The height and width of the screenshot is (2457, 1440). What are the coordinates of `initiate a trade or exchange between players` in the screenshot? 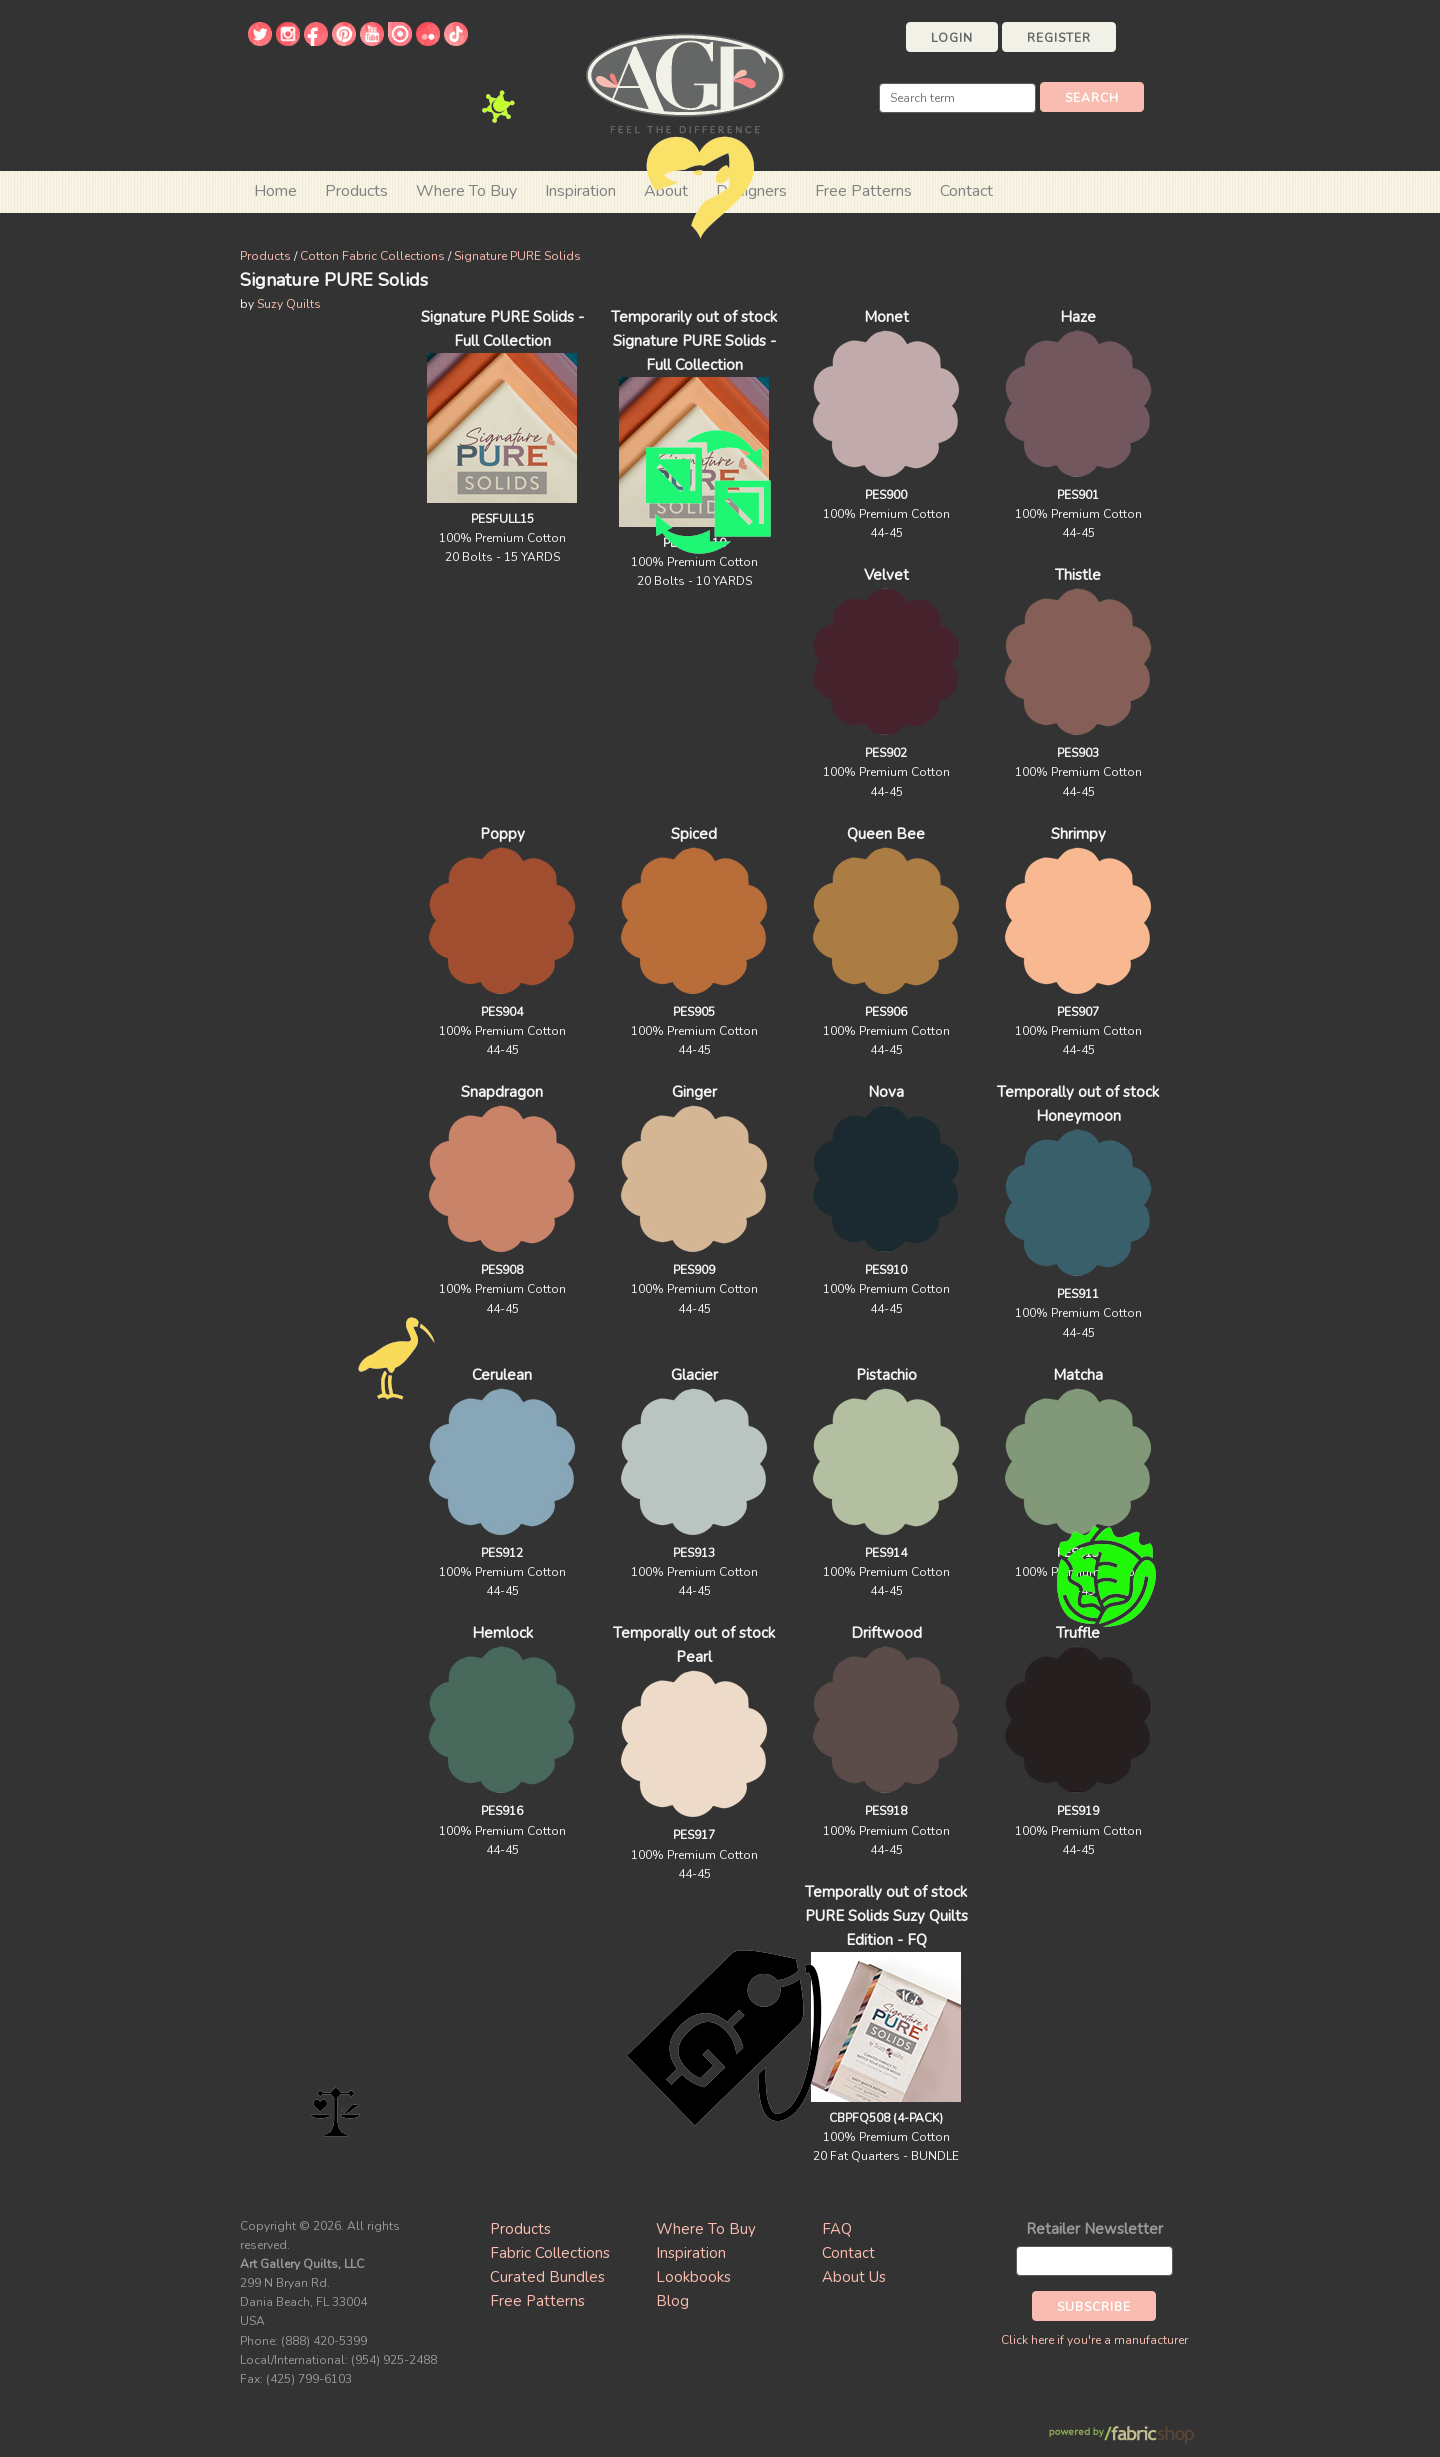 It's located at (708, 492).